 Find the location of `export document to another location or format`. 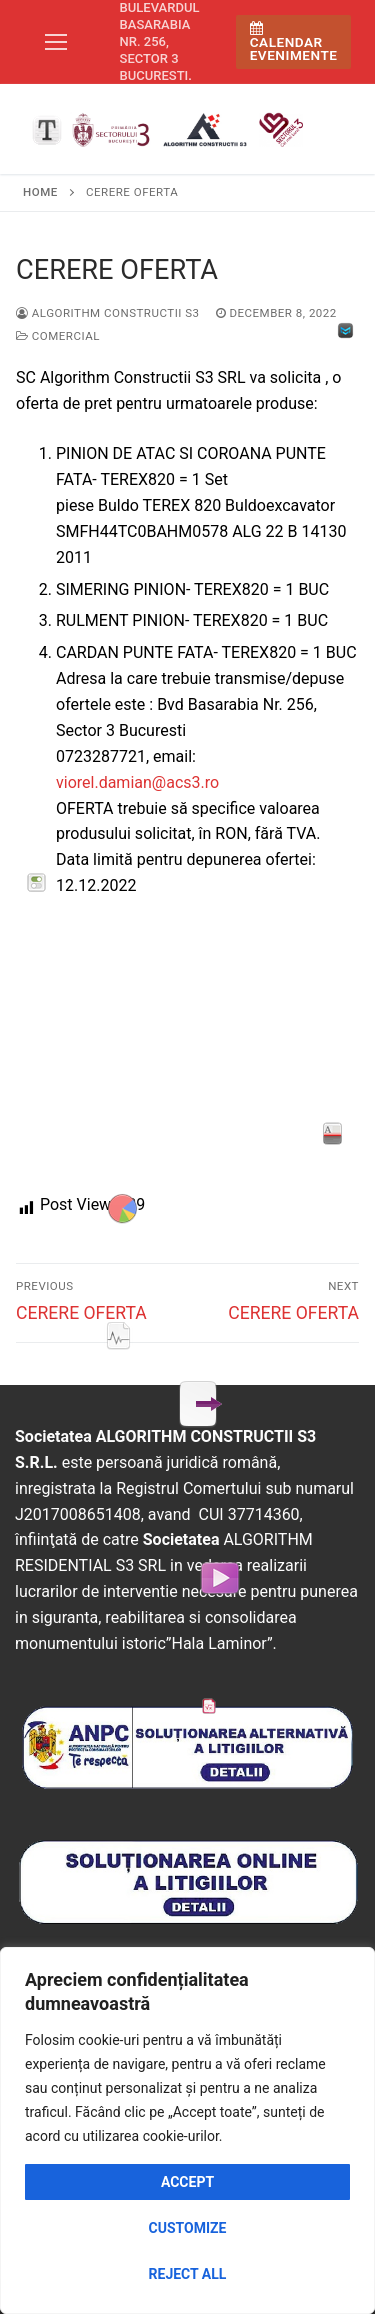

export document to another location or format is located at coordinates (198, 1404).